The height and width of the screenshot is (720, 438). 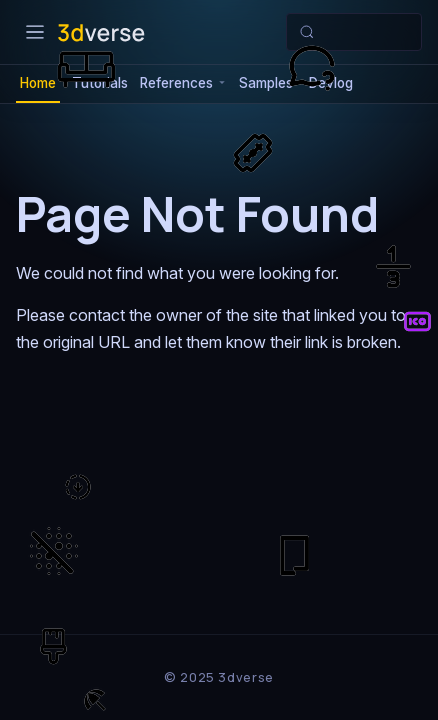 I want to click on indicates download in progress, so click(x=78, y=487).